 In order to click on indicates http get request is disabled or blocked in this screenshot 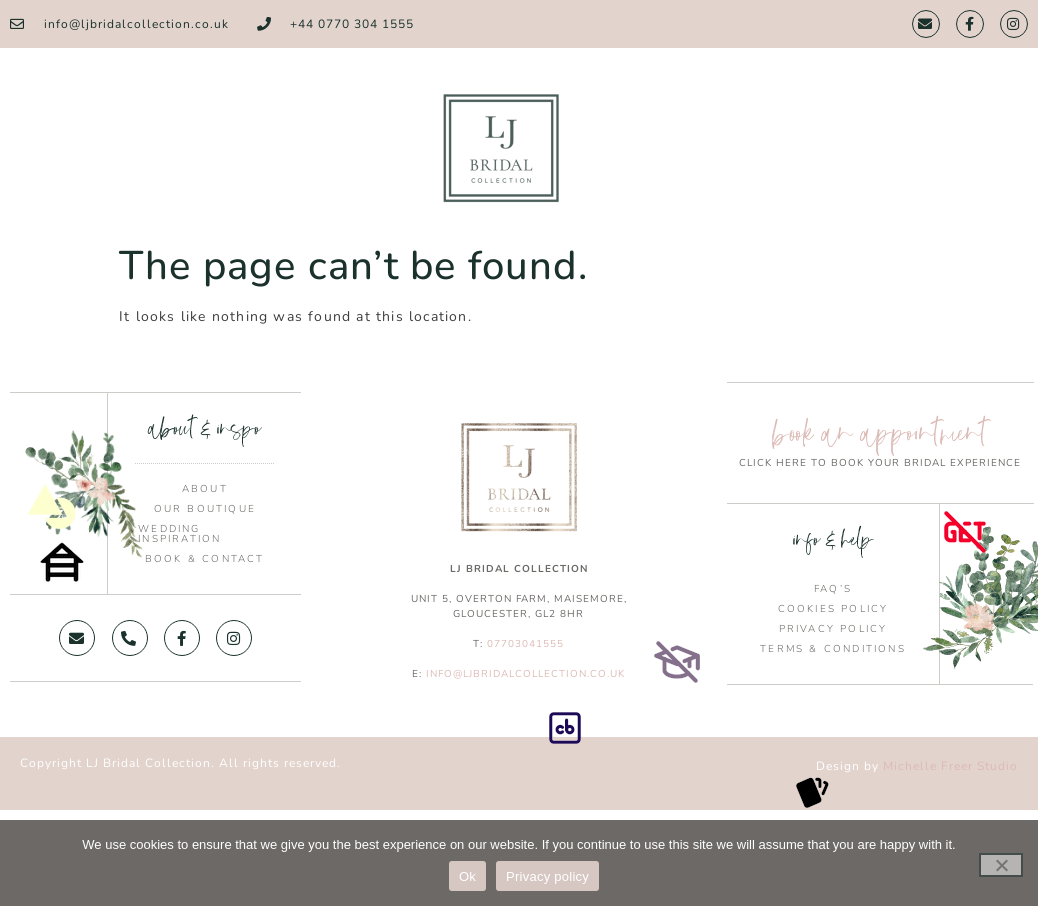, I will do `click(965, 532)`.